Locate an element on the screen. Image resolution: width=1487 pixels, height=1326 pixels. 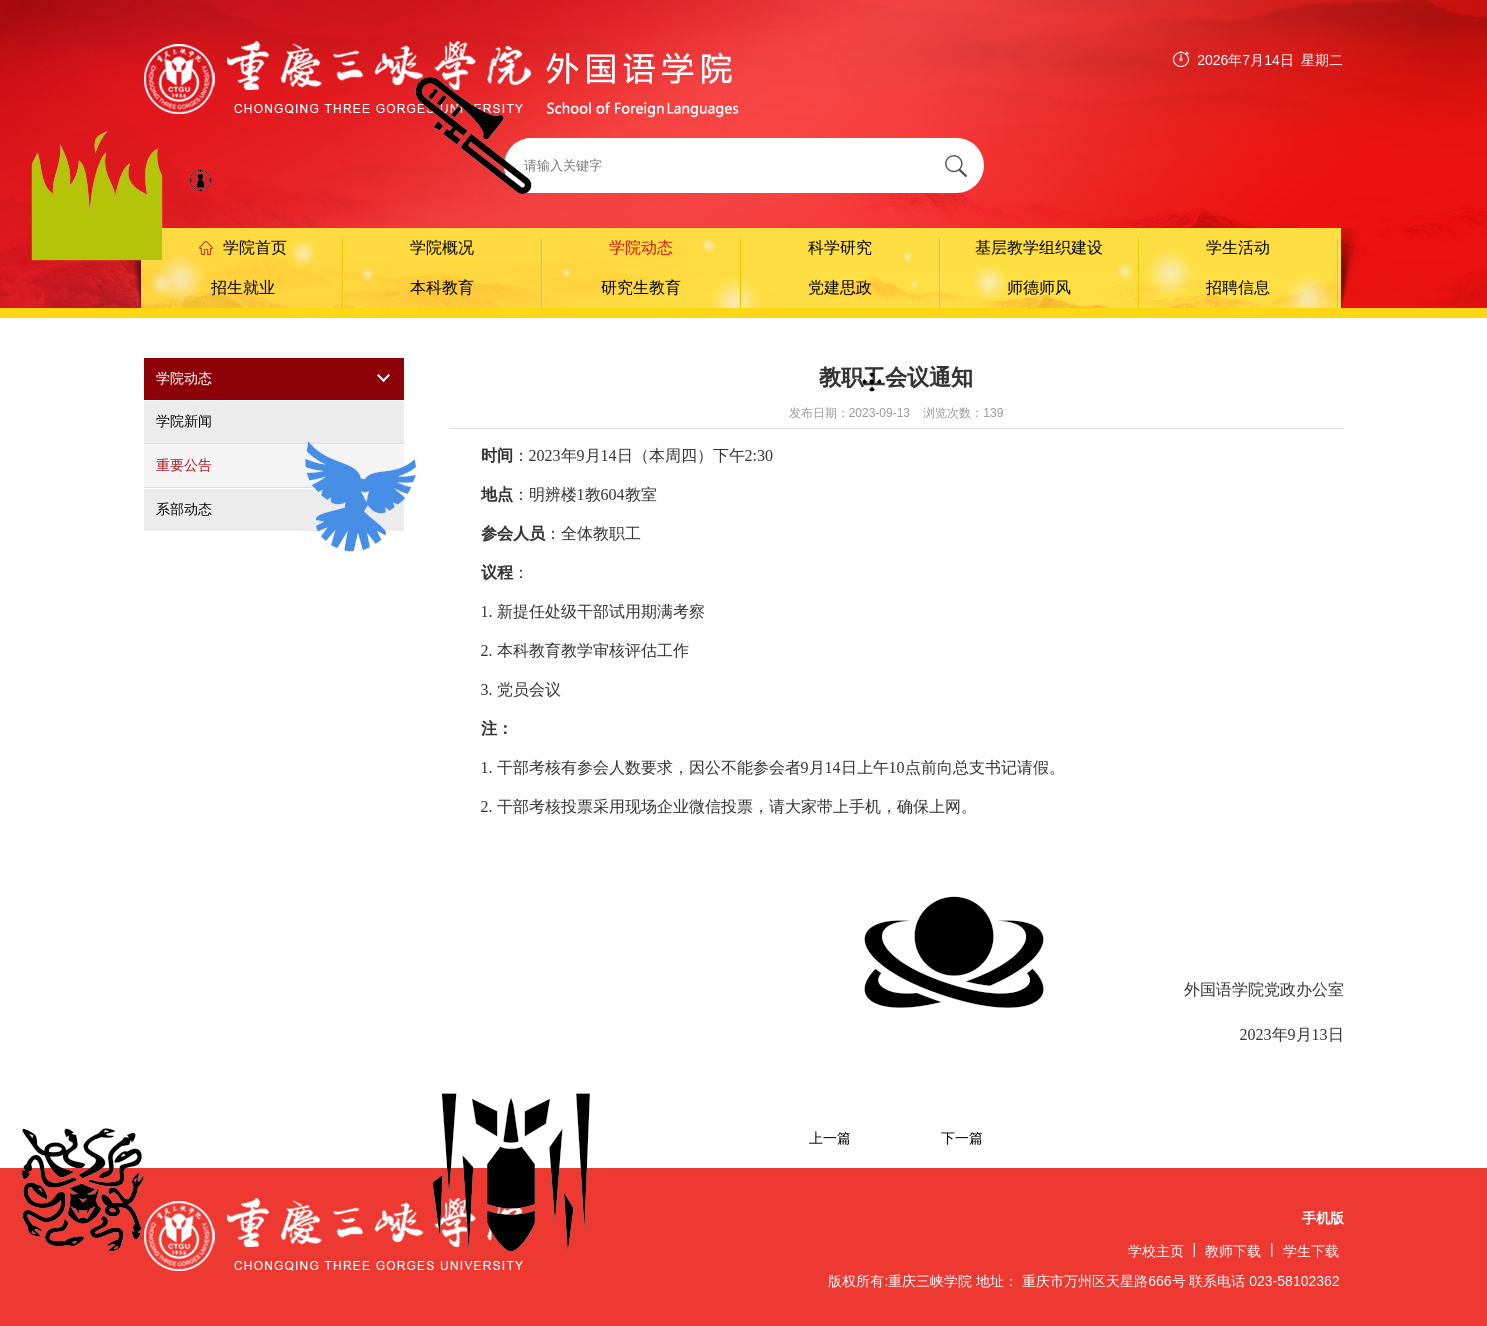
access brass instrument sounds or samples is located at coordinates (473, 135).